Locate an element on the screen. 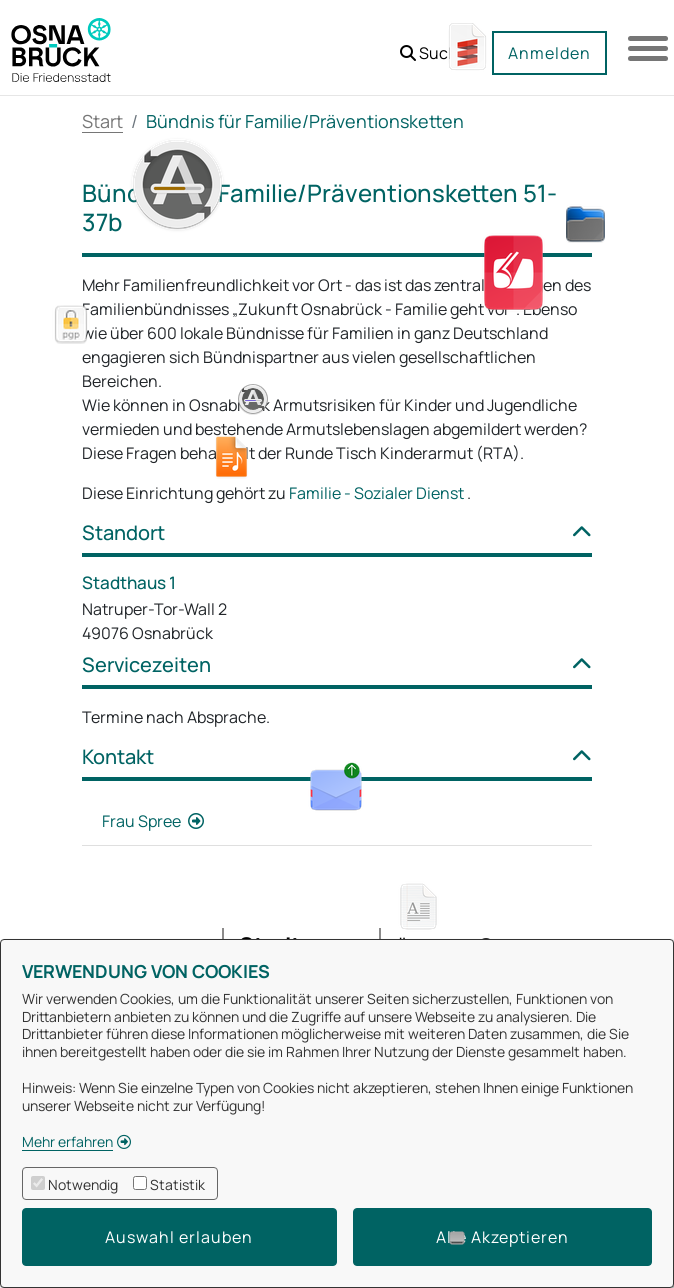 Image resolution: width=674 pixels, height=1288 pixels. message sent successfully is located at coordinates (336, 790).